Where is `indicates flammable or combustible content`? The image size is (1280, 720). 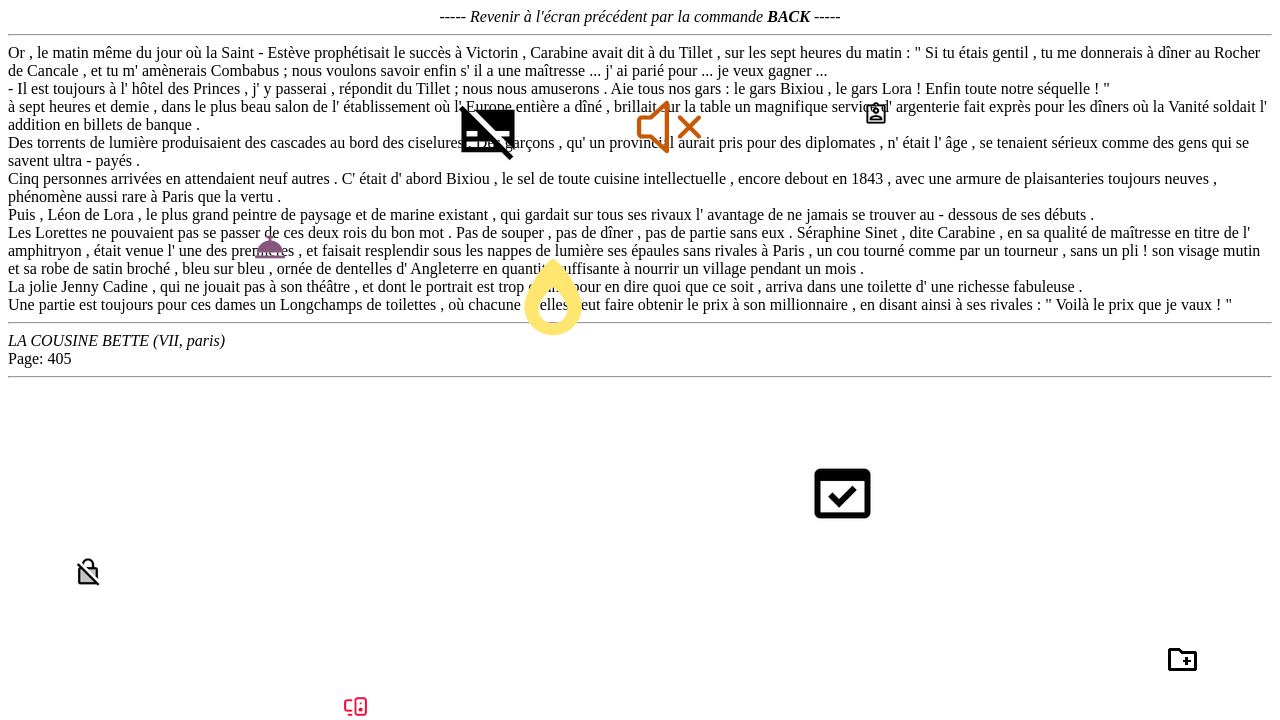 indicates flammable or combustible content is located at coordinates (553, 297).